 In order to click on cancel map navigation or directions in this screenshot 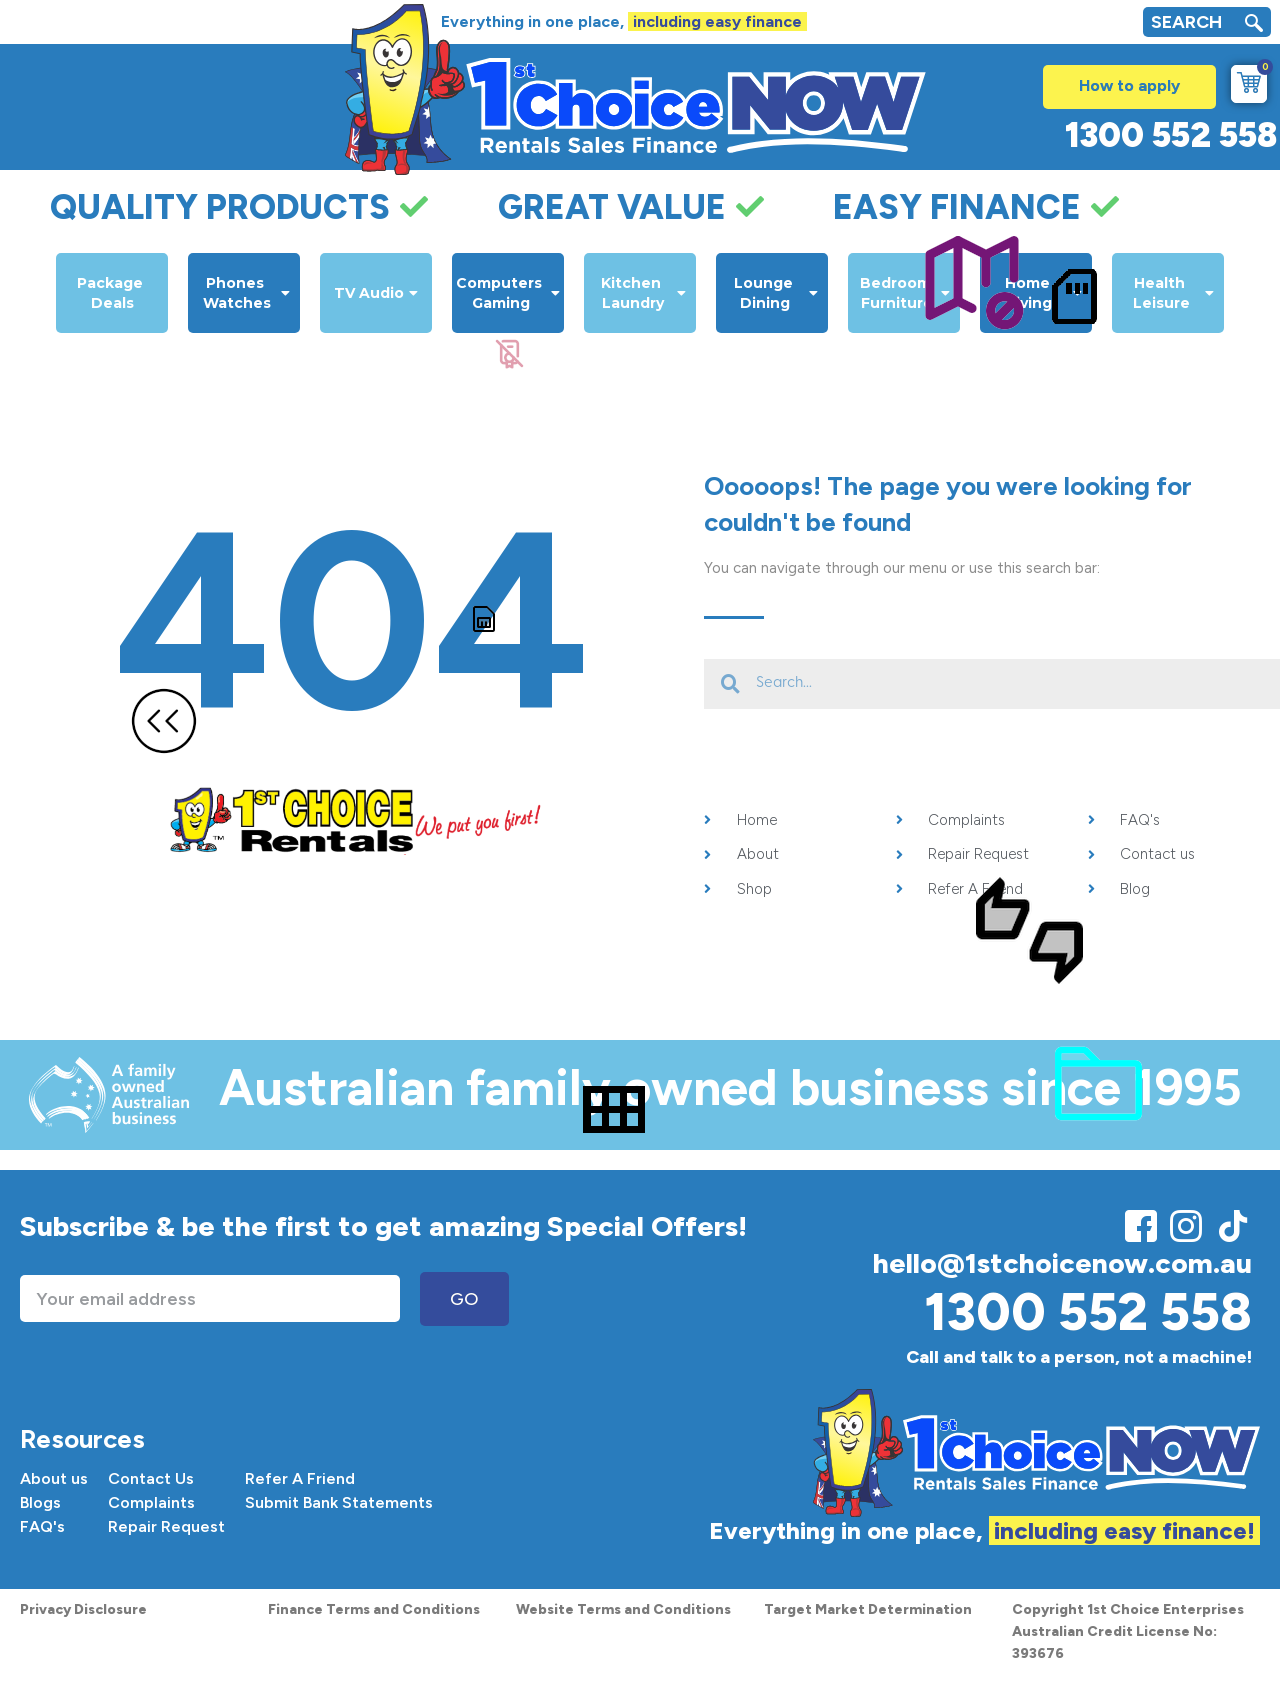, I will do `click(972, 278)`.